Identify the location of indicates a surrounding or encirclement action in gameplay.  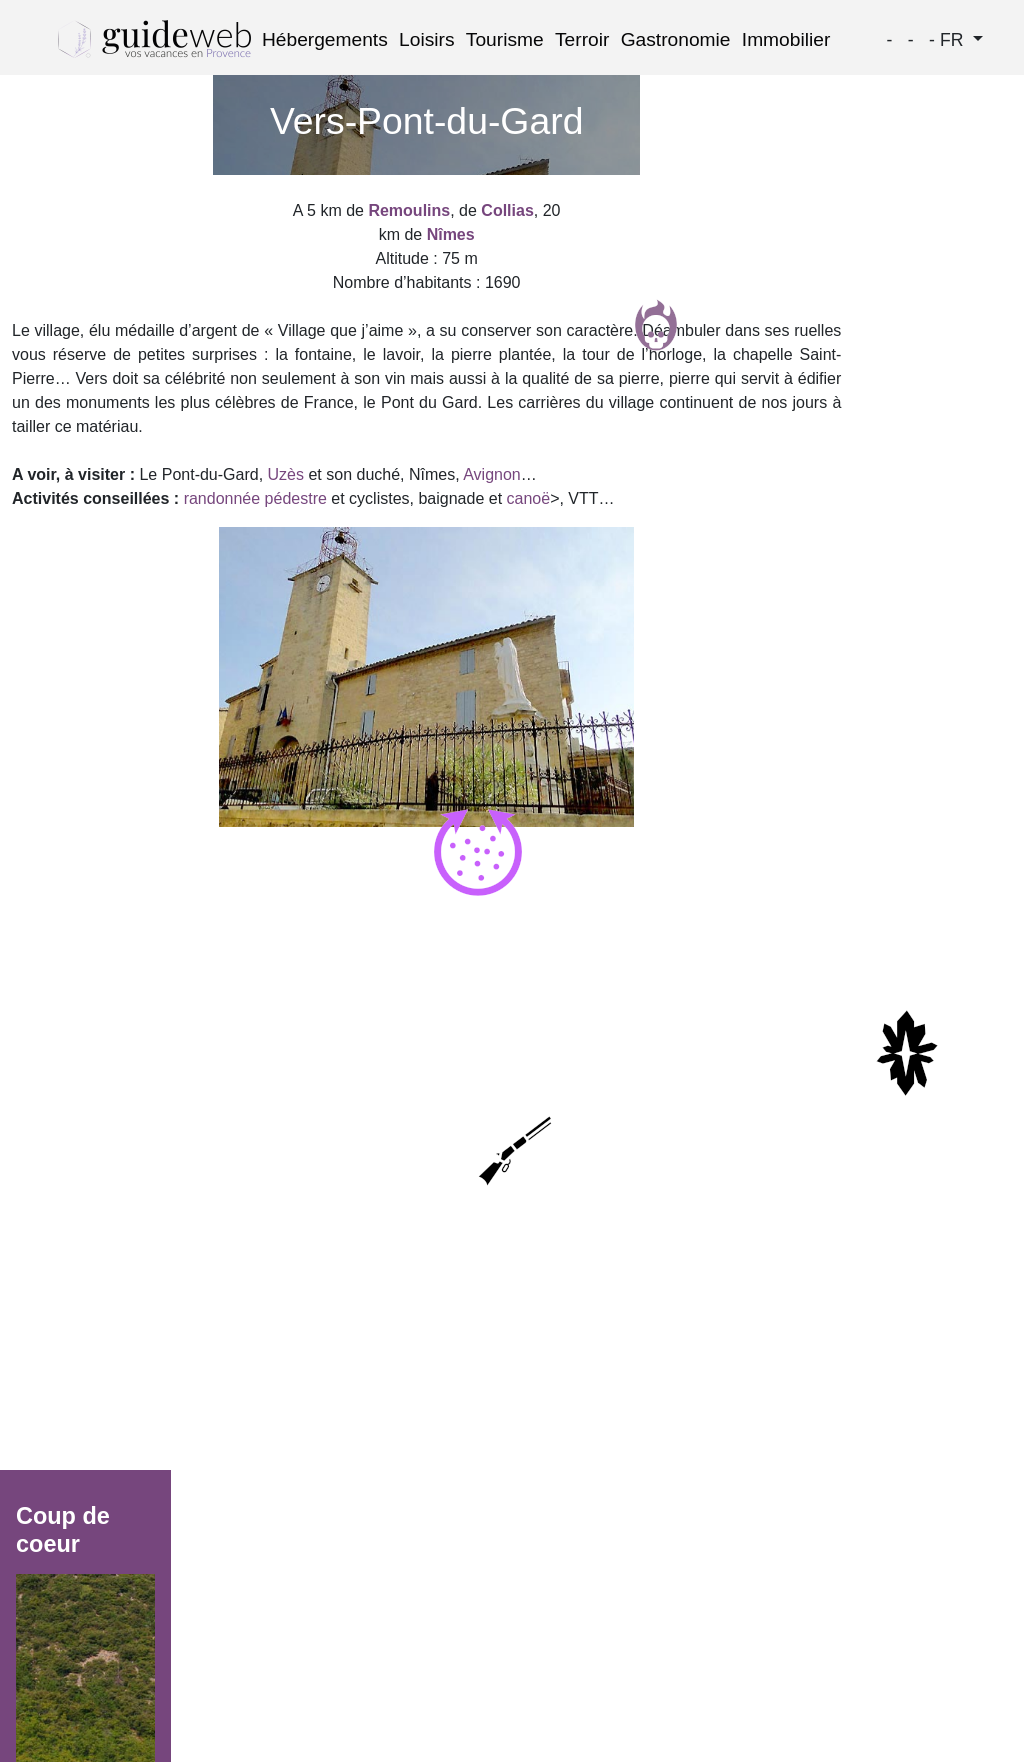
(478, 852).